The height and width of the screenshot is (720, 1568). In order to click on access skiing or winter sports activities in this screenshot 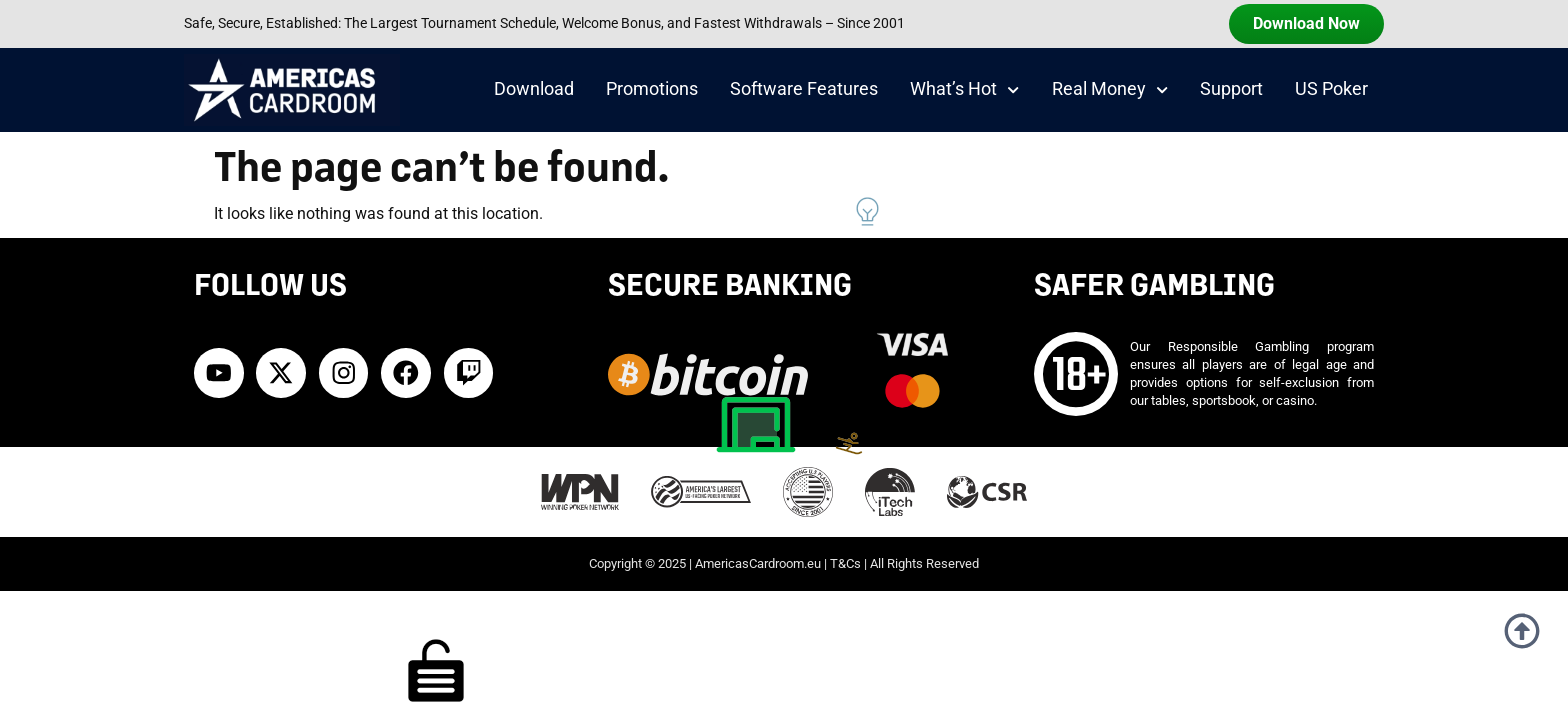, I will do `click(849, 444)`.